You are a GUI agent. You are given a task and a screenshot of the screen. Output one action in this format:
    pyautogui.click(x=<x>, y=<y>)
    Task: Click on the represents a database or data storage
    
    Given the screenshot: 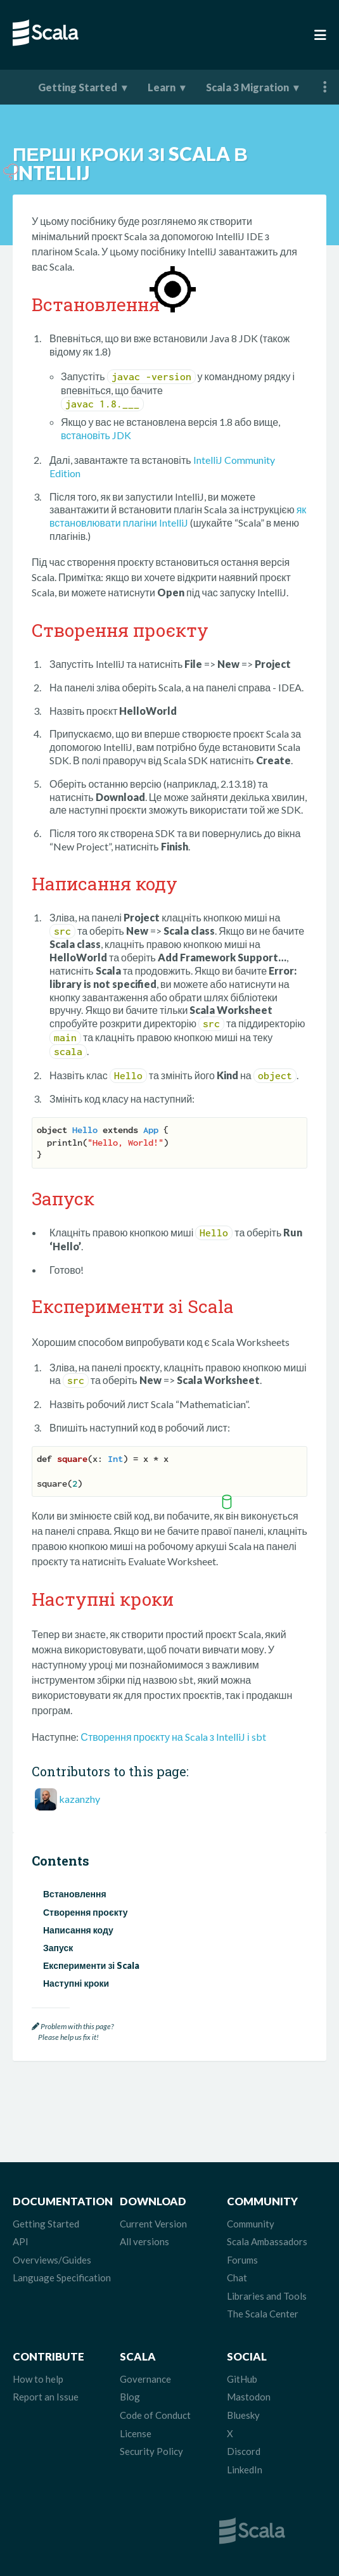 What is the action you would take?
    pyautogui.click(x=227, y=1502)
    